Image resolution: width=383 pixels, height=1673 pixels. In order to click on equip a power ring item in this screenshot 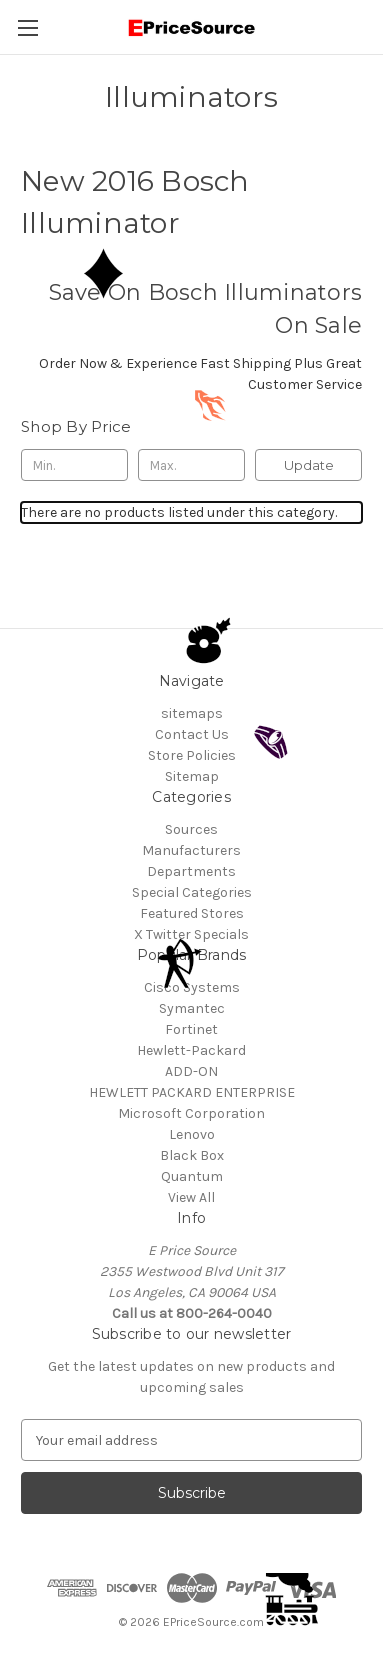, I will do `click(271, 742)`.